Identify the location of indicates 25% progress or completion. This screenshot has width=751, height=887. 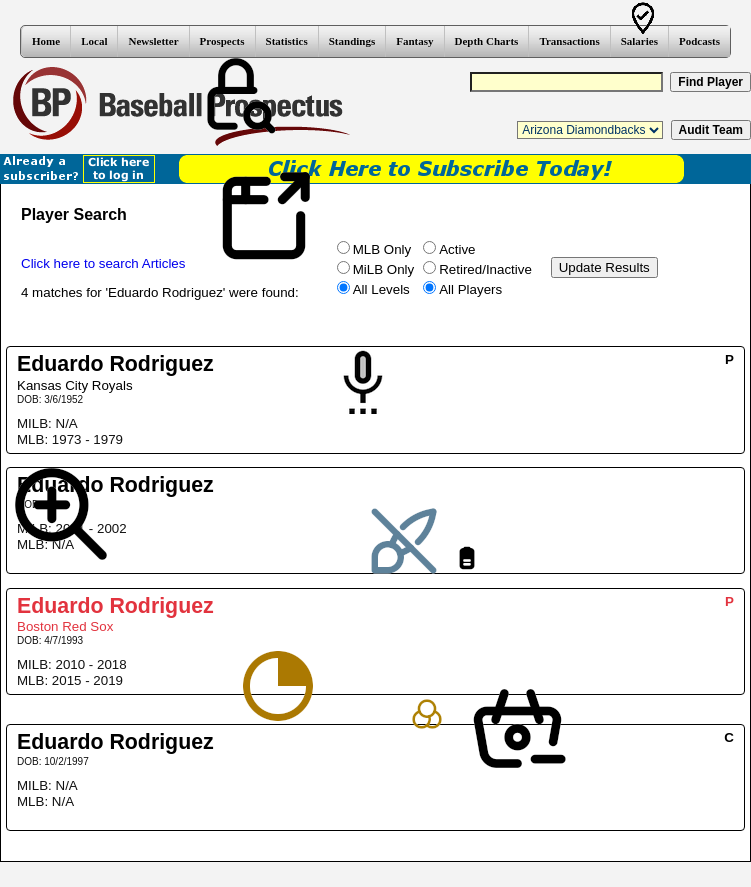
(278, 686).